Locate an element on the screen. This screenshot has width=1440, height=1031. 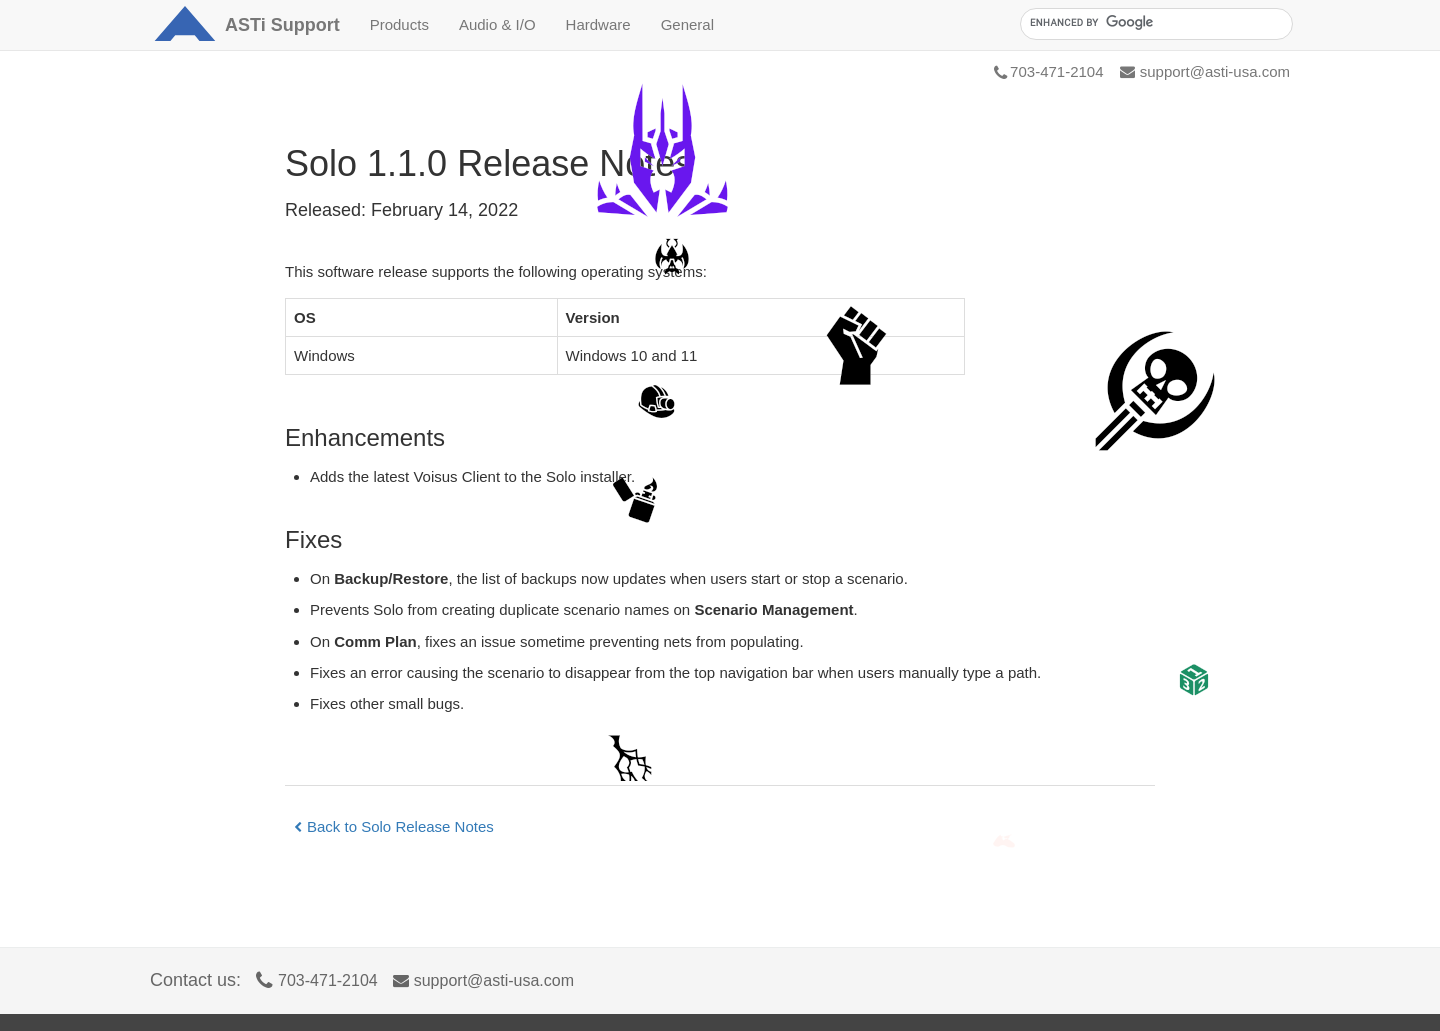
ignite or activate a fire-related feature is located at coordinates (635, 500).